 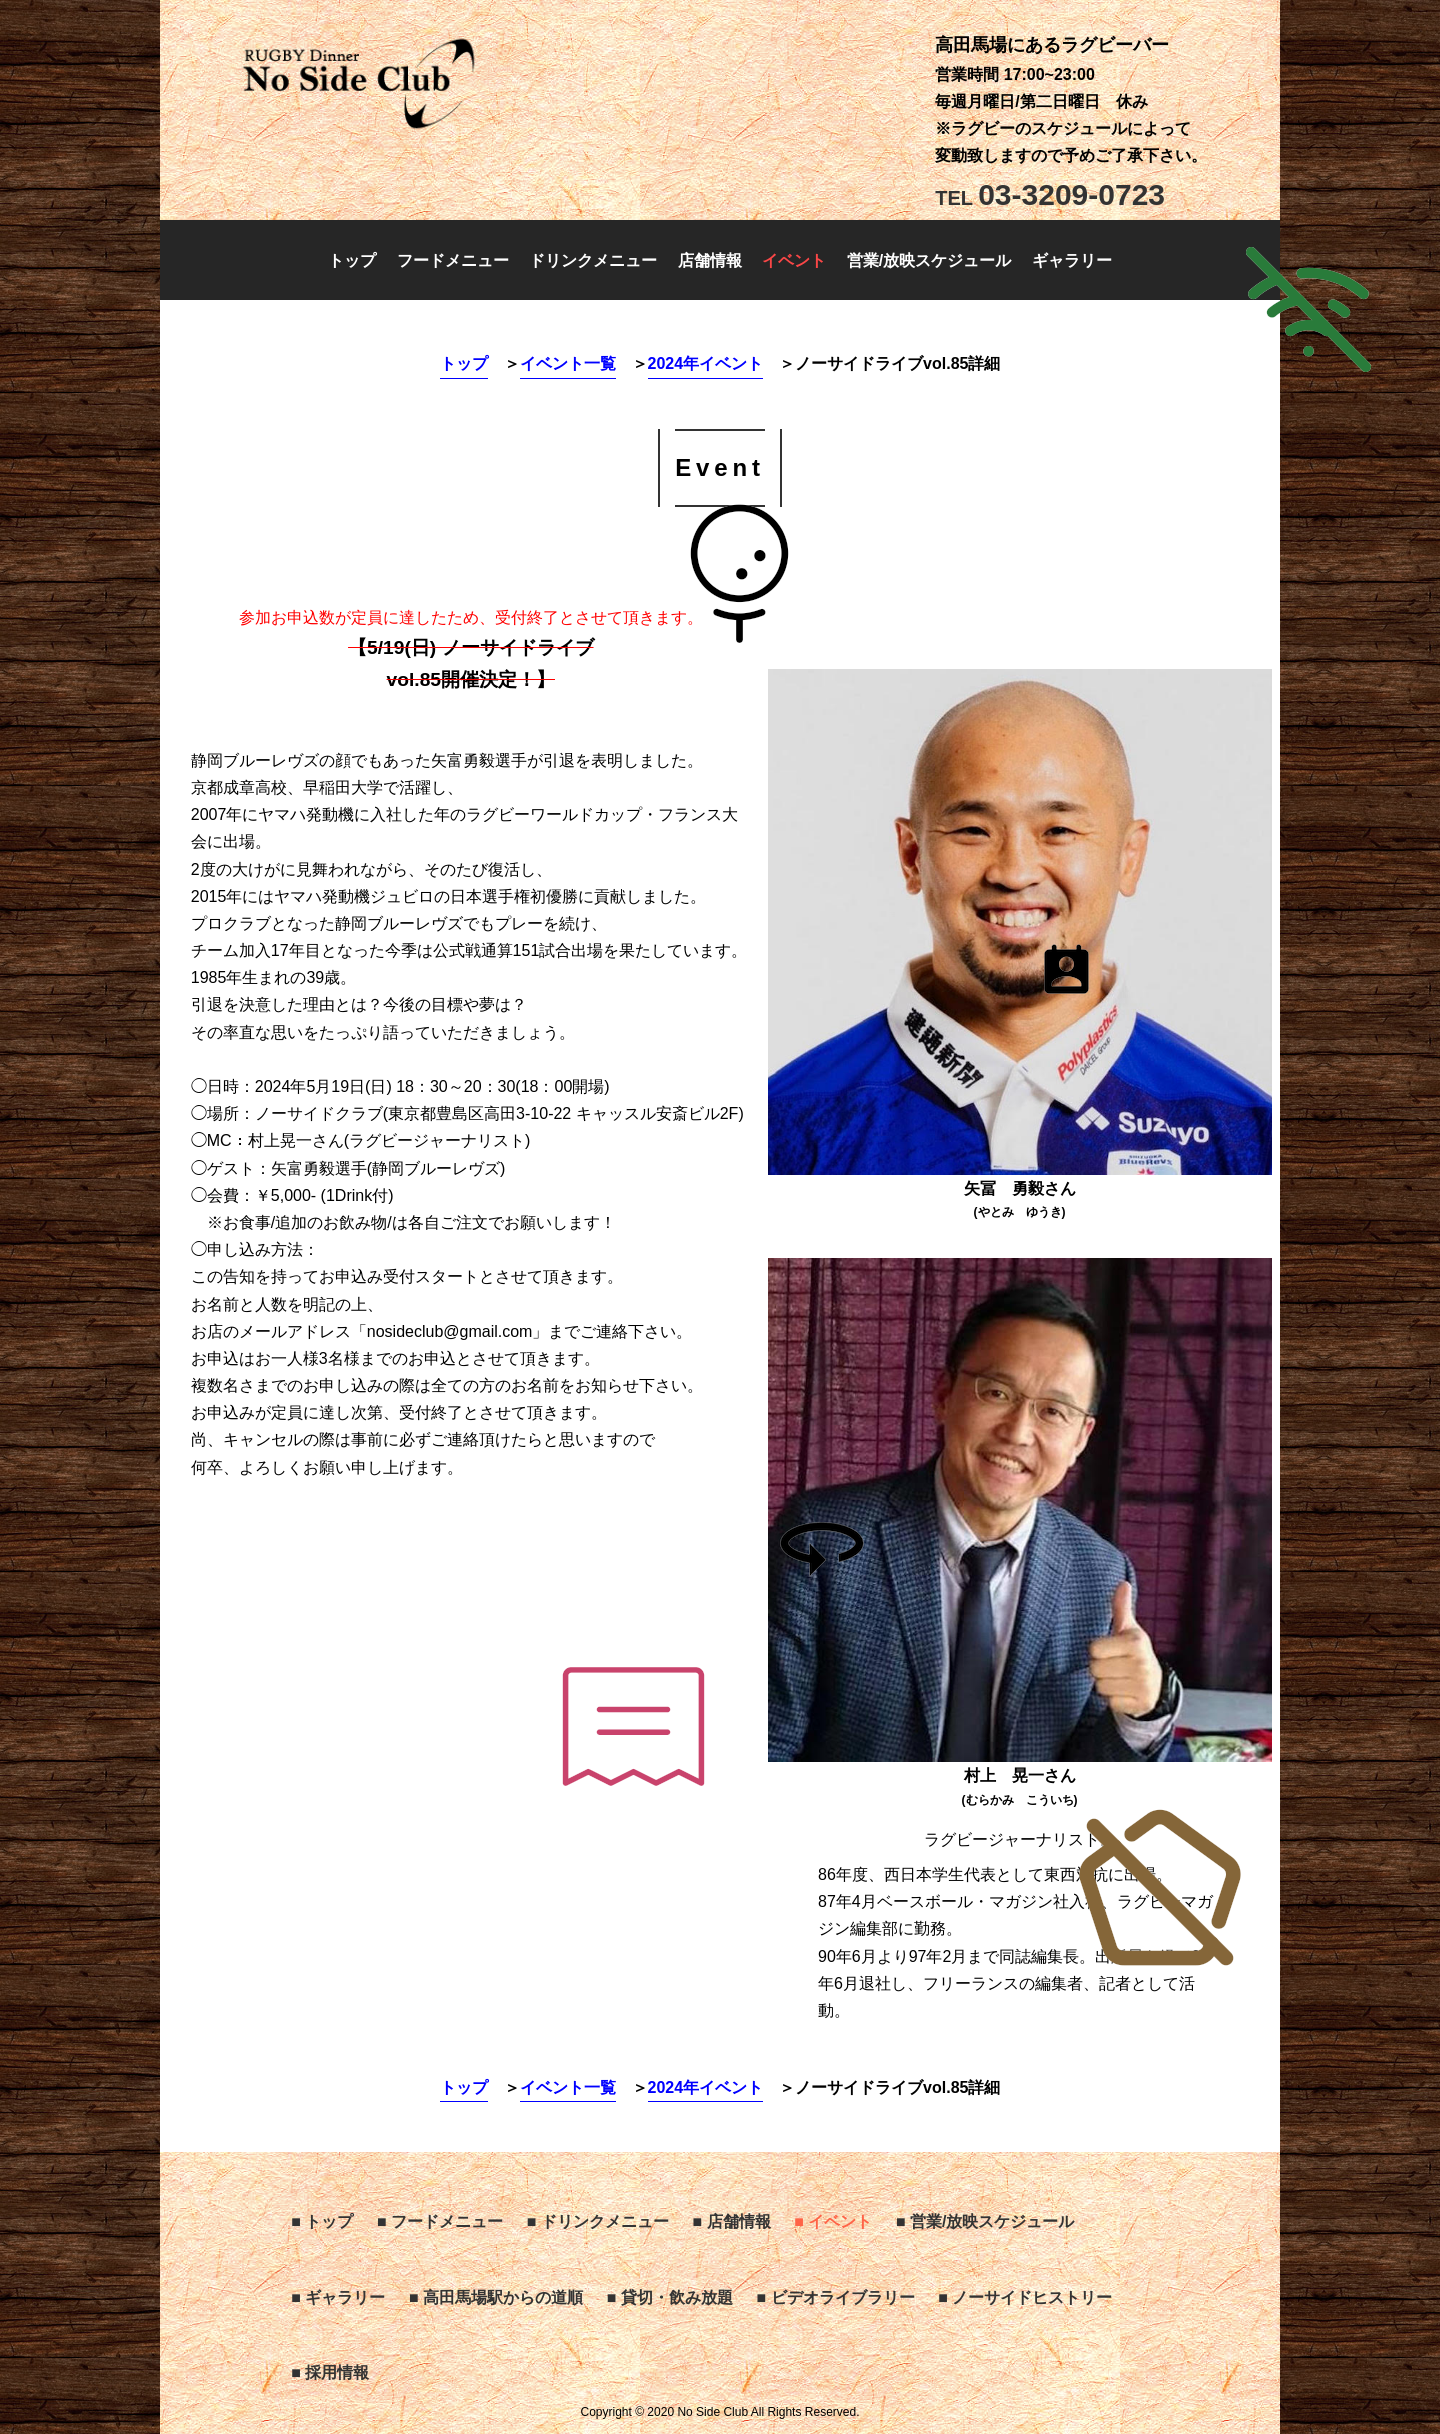 What do you see at coordinates (1066, 971) in the screenshot?
I see `view contact's calendar or schedule` at bounding box center [1066, 971].